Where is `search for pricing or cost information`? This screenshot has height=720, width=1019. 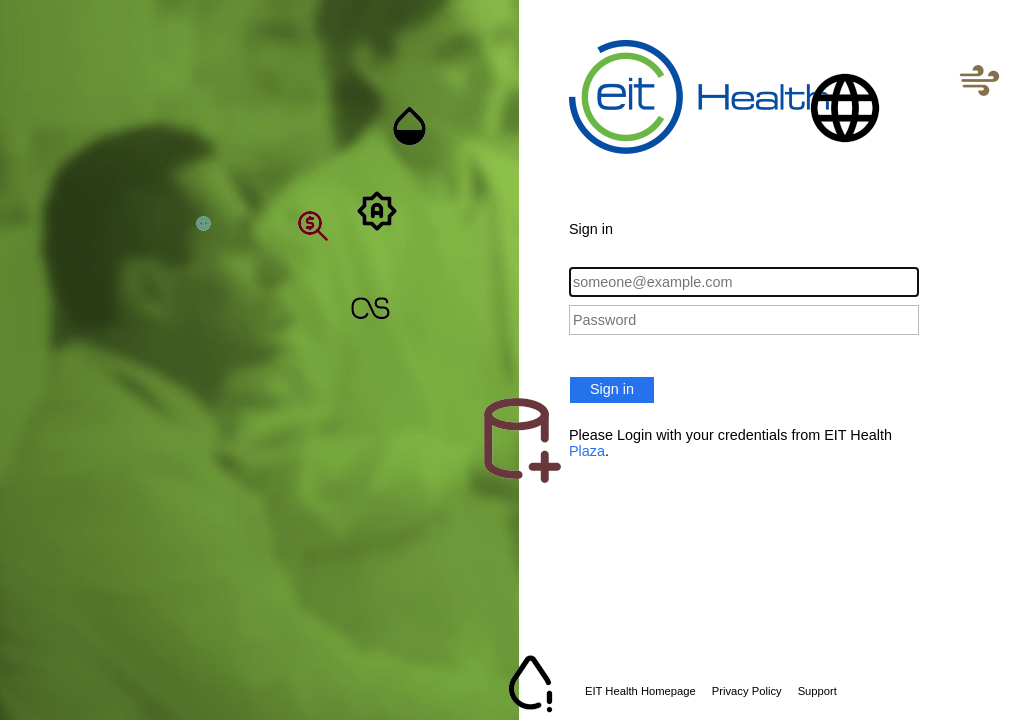
search for pricing or cost information is located at coordinates (313, 226).